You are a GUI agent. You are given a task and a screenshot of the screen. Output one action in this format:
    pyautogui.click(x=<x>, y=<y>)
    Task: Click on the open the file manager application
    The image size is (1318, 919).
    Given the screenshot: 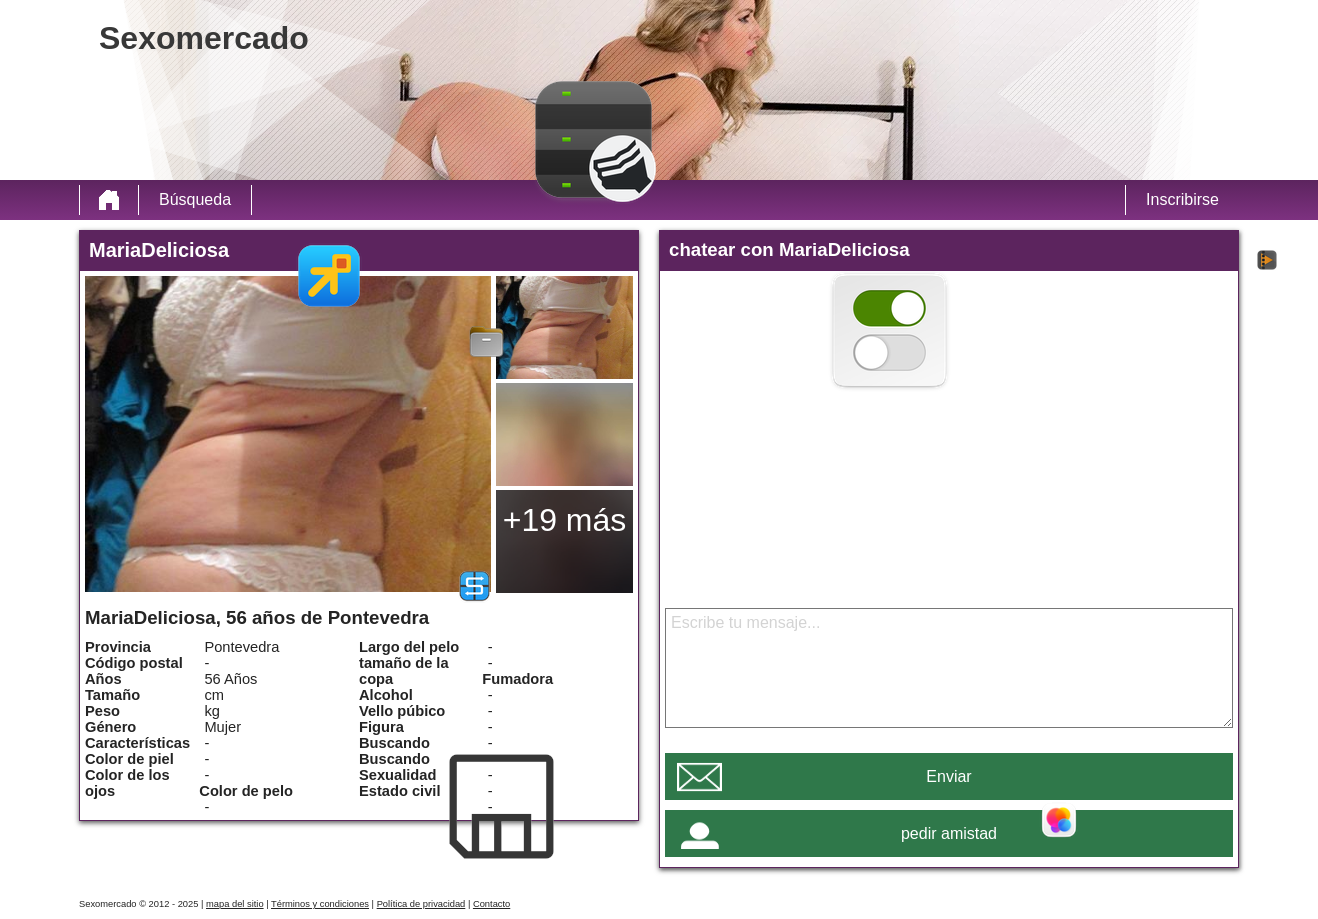 What is the action you would take?
    pyautogui.click(x=486, y=341)
    